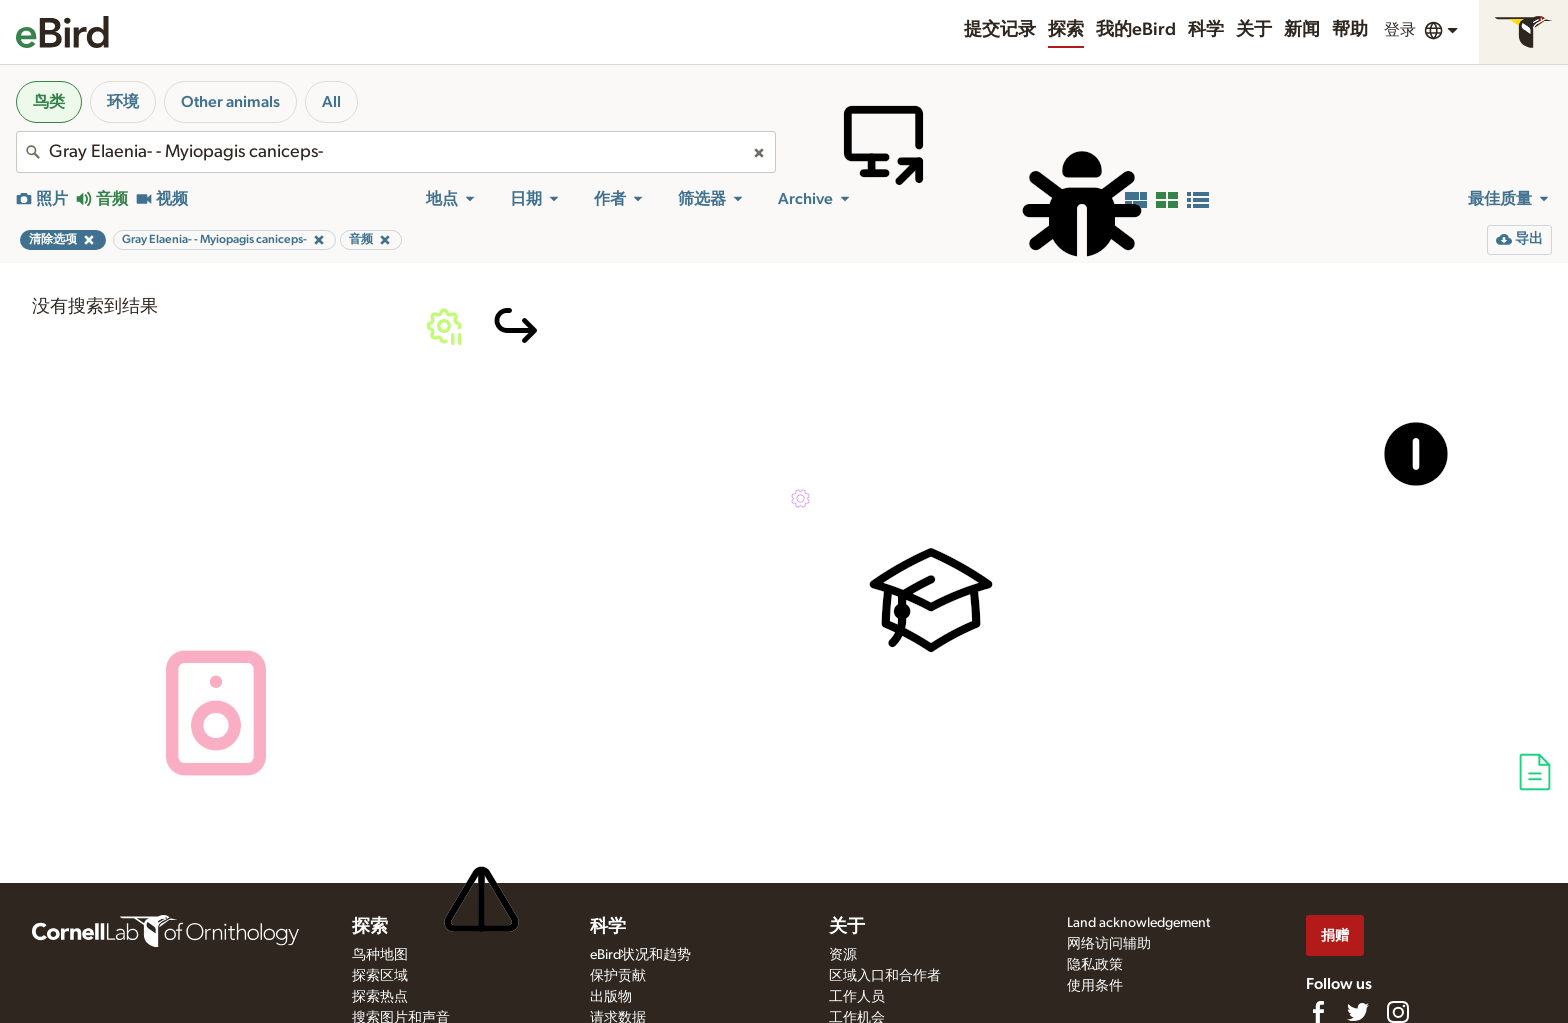 This screenshot has height=1023, width=1568. What do you see at coordinates (1082, 204) in the screenshot?
I see `report a bug or issue` at bounding box center [1082, 204].